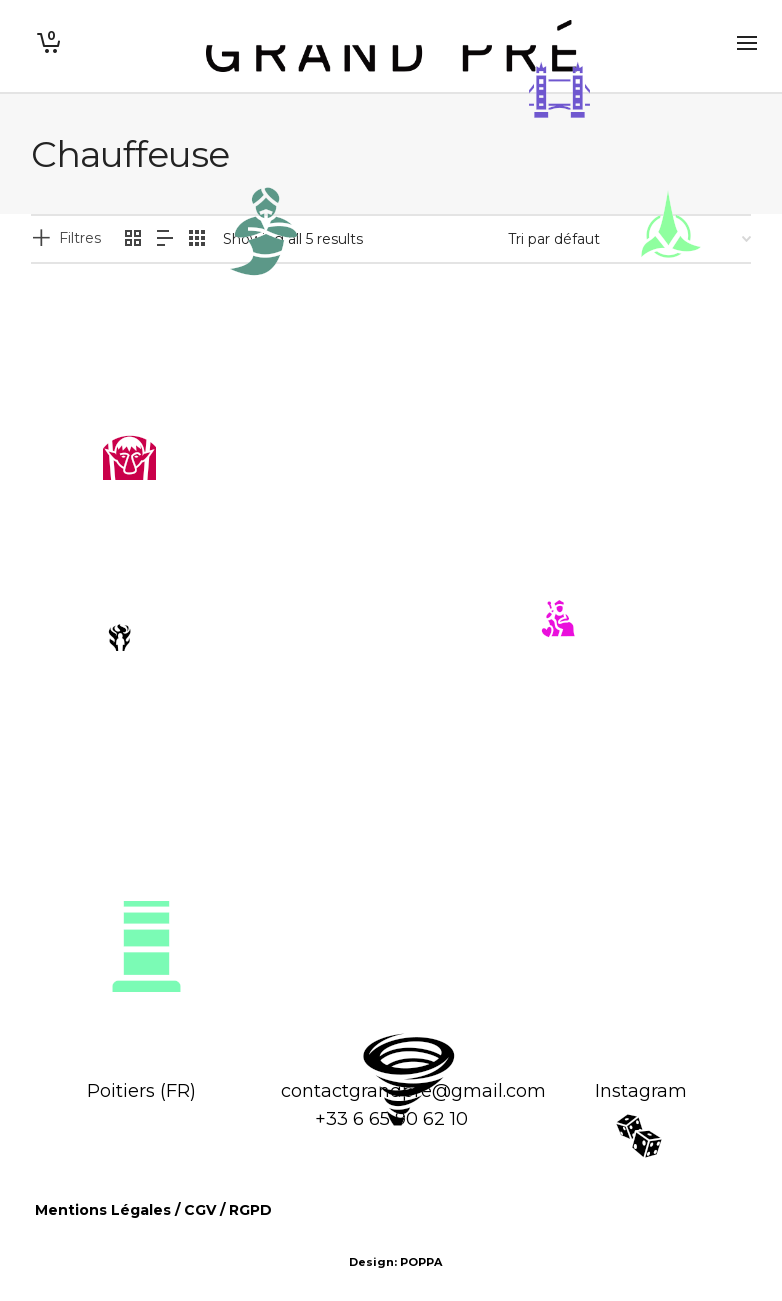 Image resolution: width=782 pixels, height=1301 pixels. Describe the element at coordinates (266, 232) in the screenshot. I see `summon or interact with a djinn character` at that location.